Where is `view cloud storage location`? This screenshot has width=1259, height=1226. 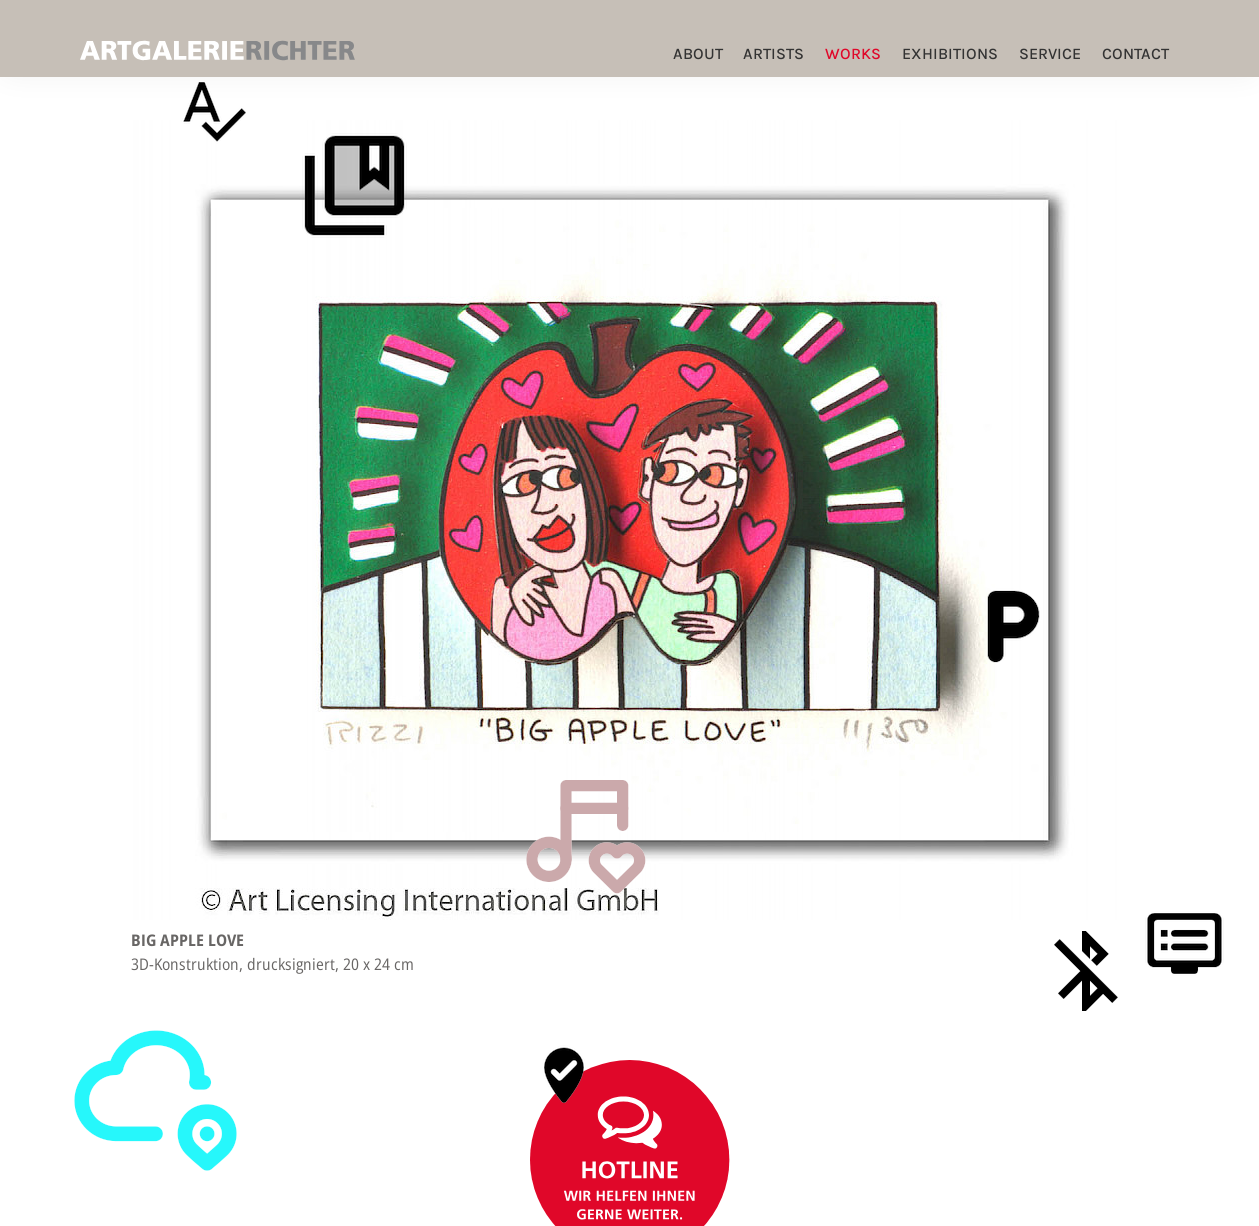
view cloud storage location is located at coordinates (155, 1089).